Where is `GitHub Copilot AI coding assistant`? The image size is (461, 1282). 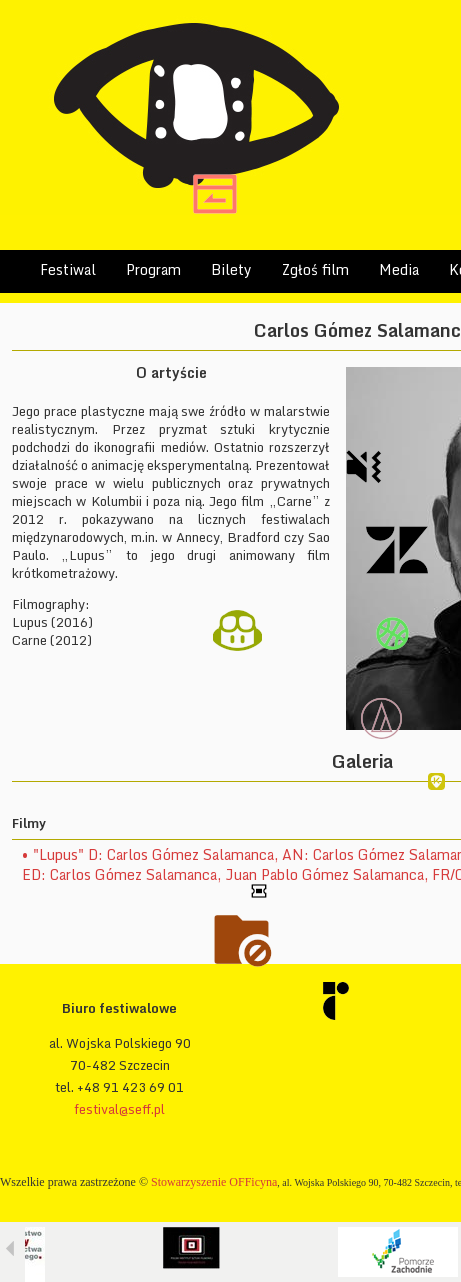
GitHub Copilot AI coding assistant is located at coordinates (237, 630).